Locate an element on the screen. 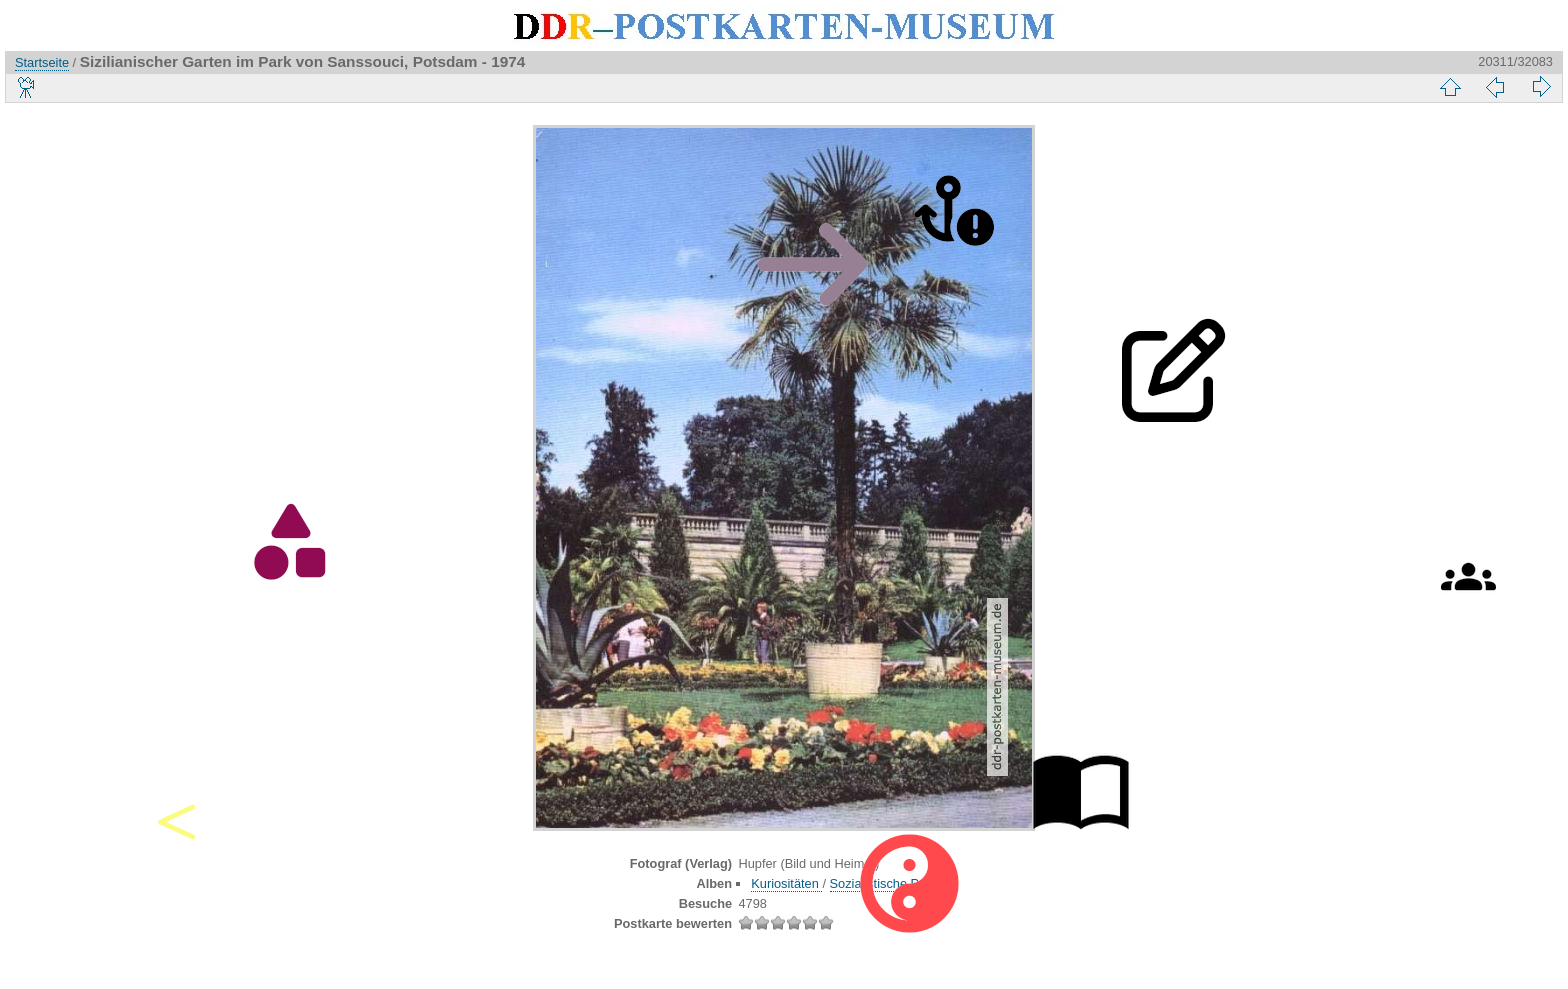 The width and height of the screenshot is (1568, 989). access shape tools or drawing options is located at coordinates (291, 543).